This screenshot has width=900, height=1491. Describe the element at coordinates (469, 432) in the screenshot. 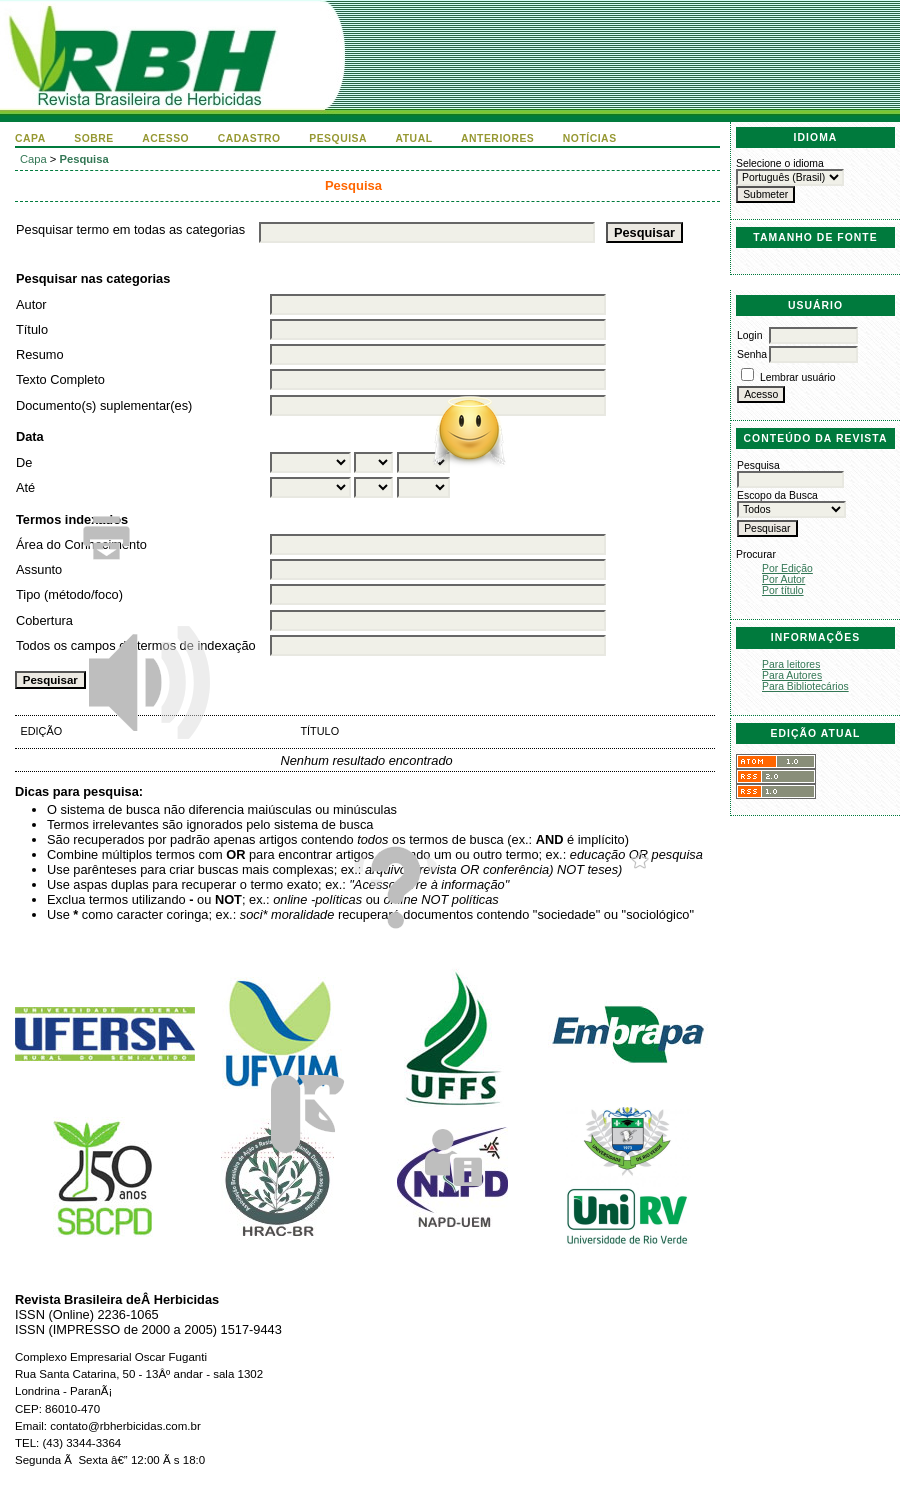

I see `insert angel face emoji in chat` at that location.